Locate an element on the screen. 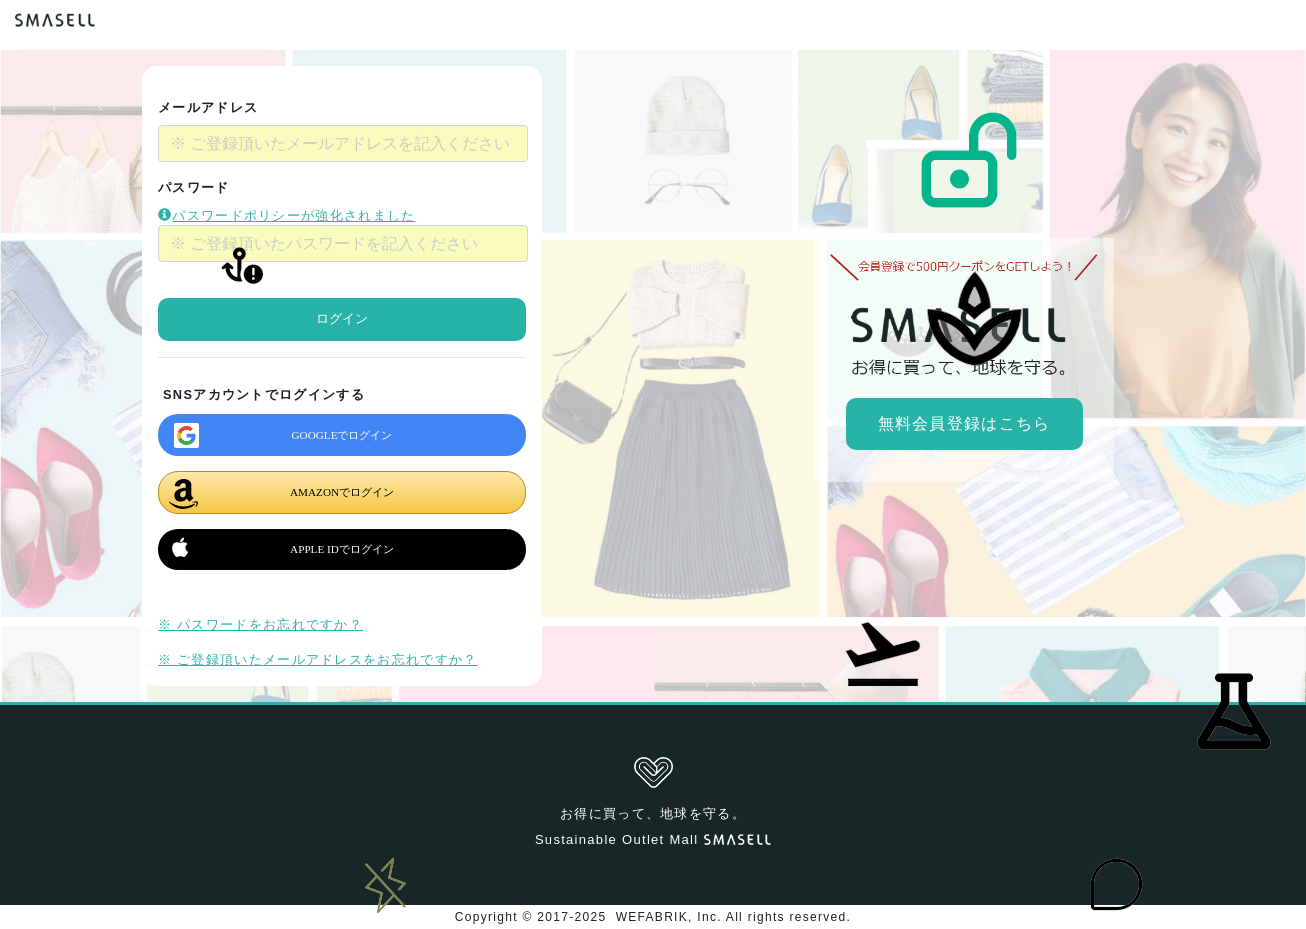 The height and width of the screenshot is (929, 1306). disable flash or lightning mode is located at coordinates (385, 885).